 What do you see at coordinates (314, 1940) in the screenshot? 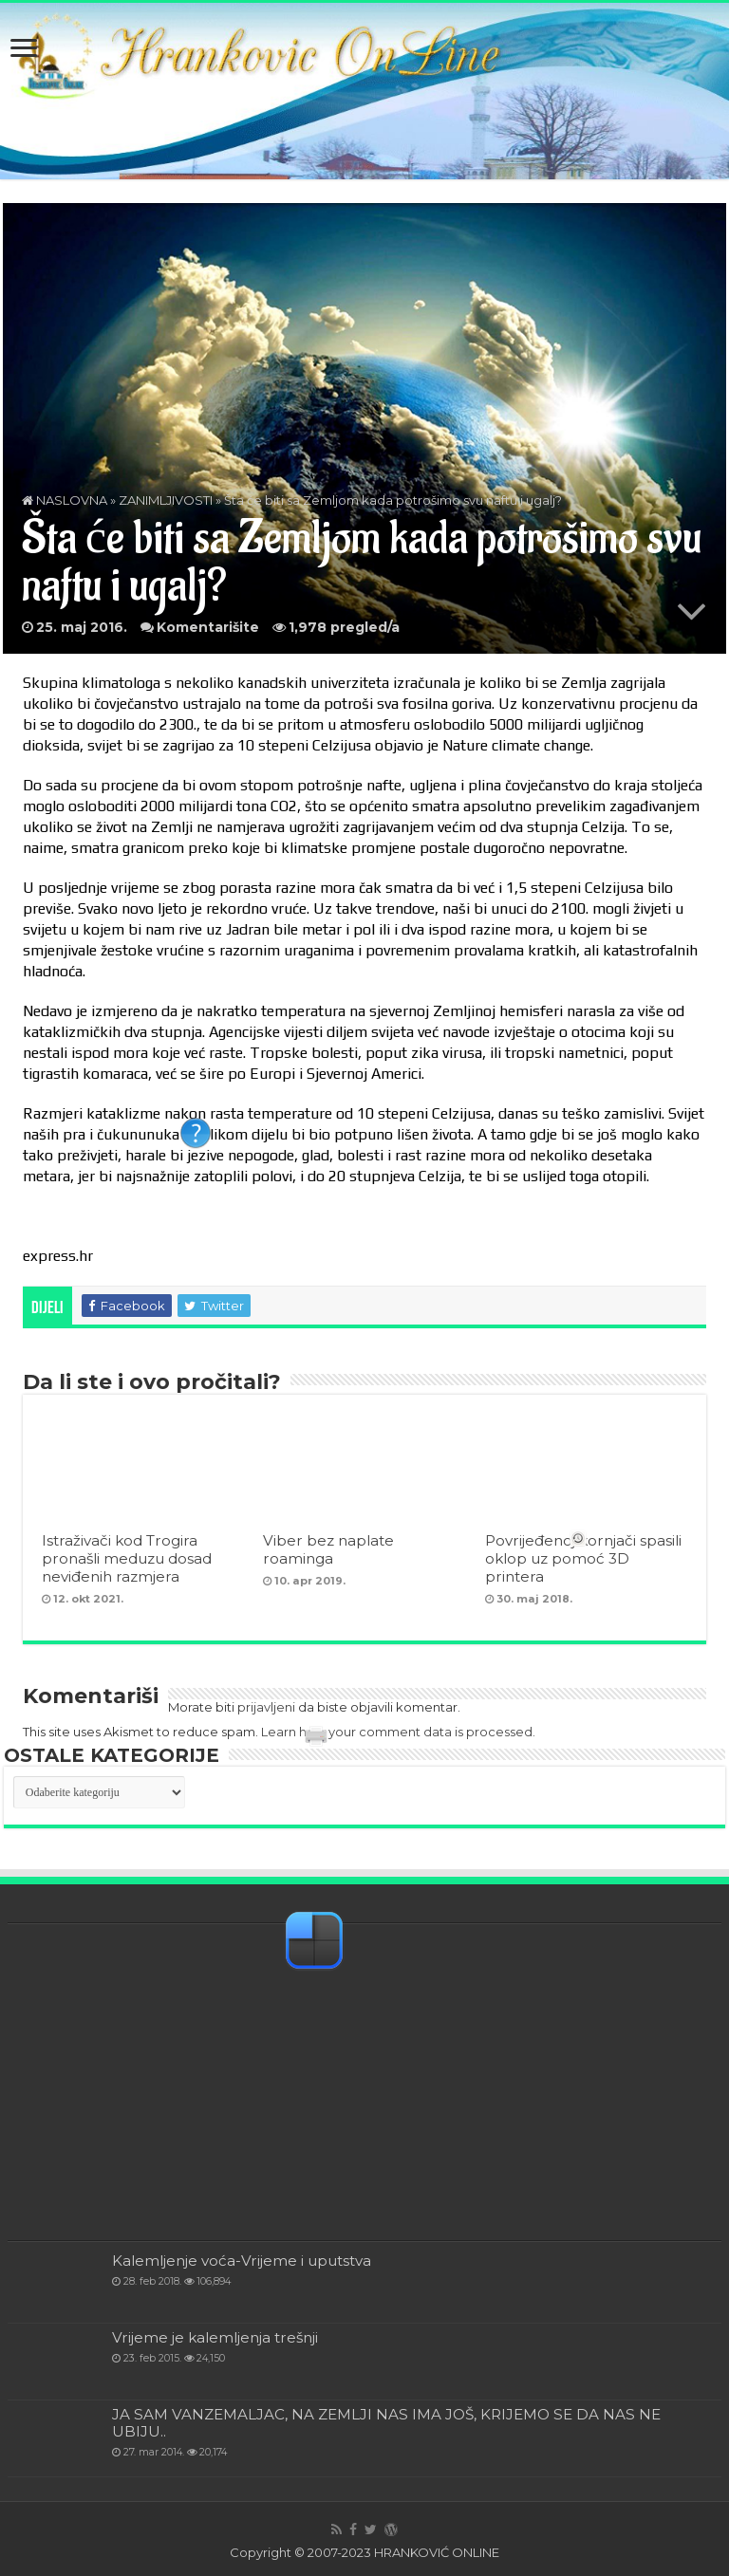
I see `switch between virtual desktops or workspaces` at bounding box center [314, 1940].